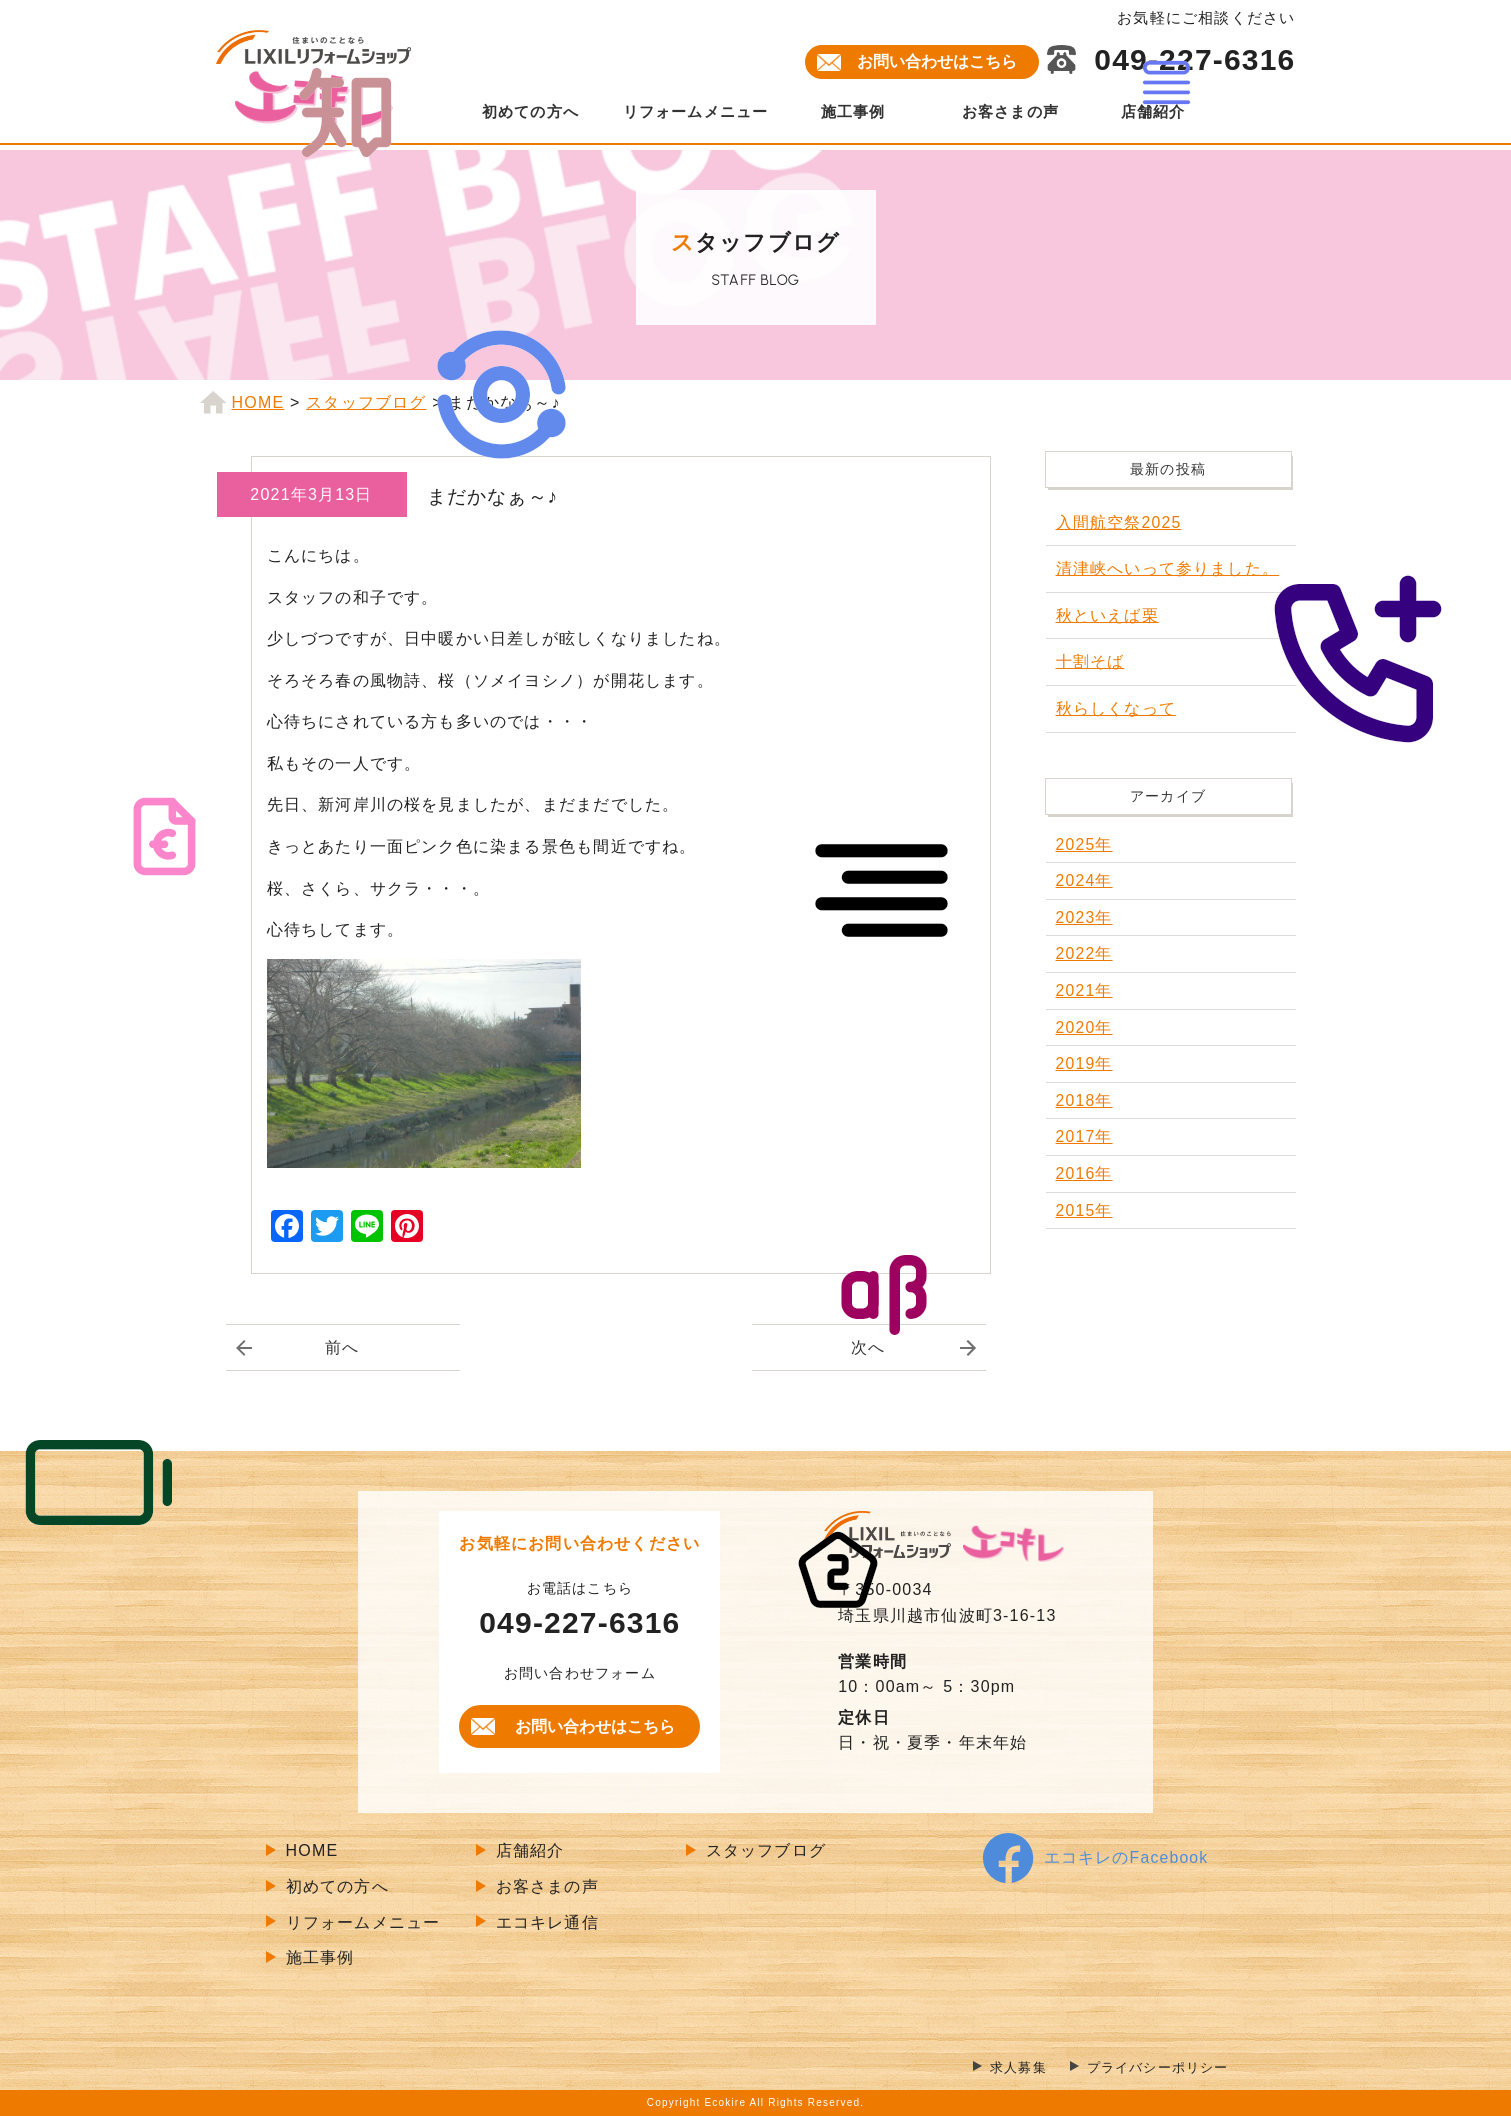 This screenshot has width=1511, height=2116. What do you see at coordinates (346, 112) in the screenshot?
I see `open zhihu app` at bounding box center [346, 112].